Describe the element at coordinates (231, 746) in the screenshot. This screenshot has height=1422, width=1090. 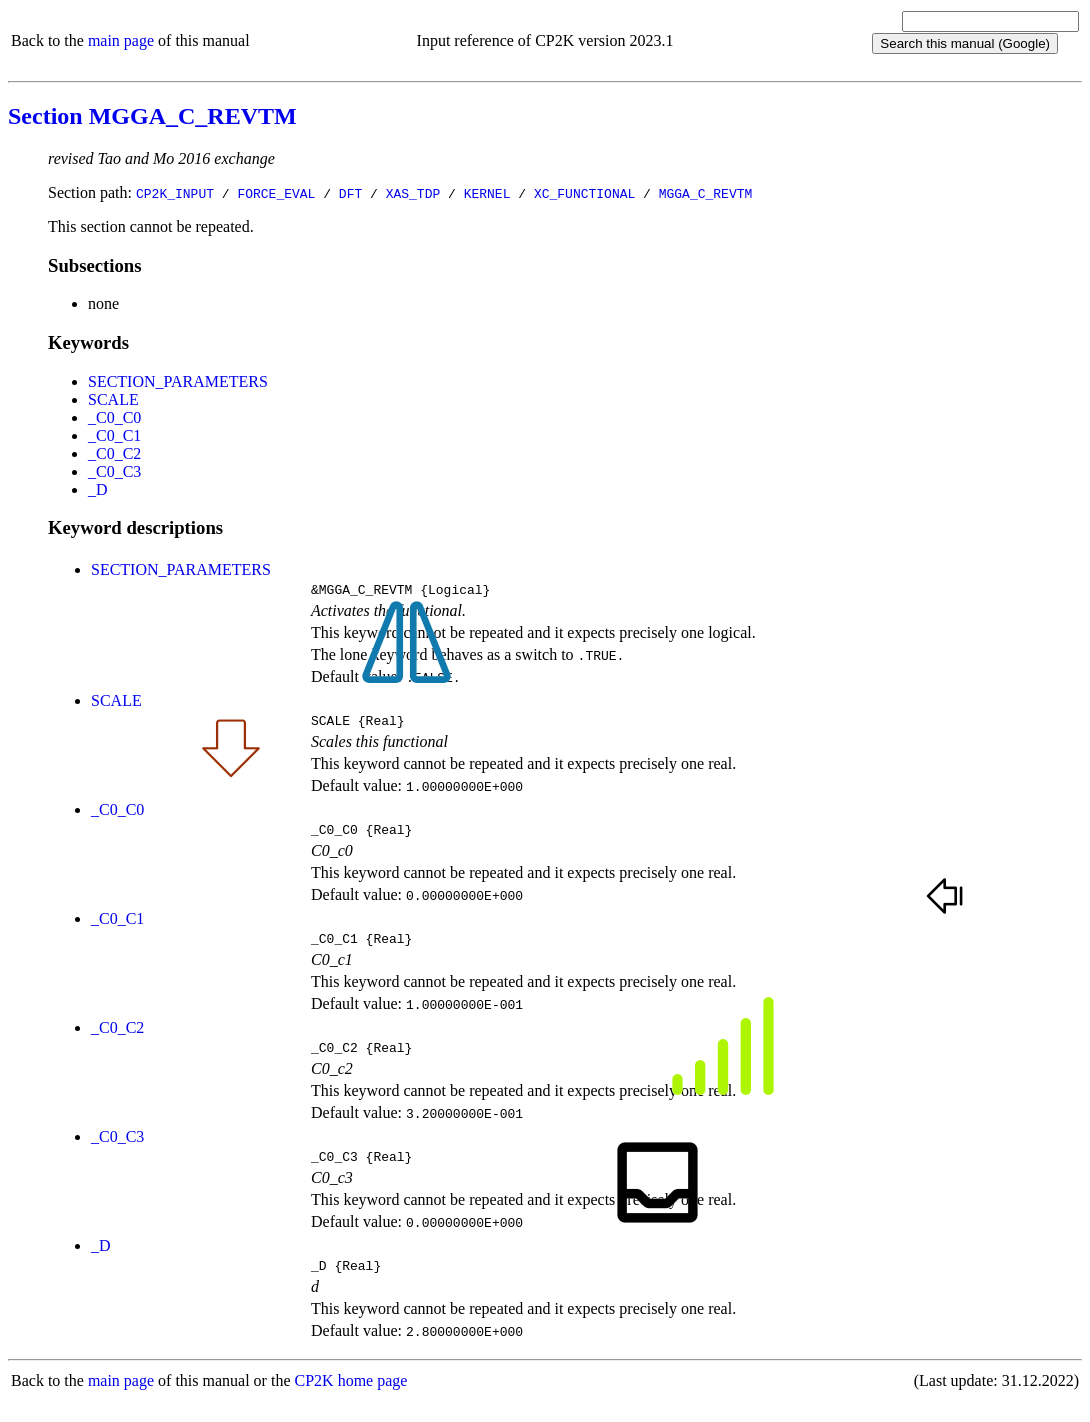
I see `download a file or content` at that location.